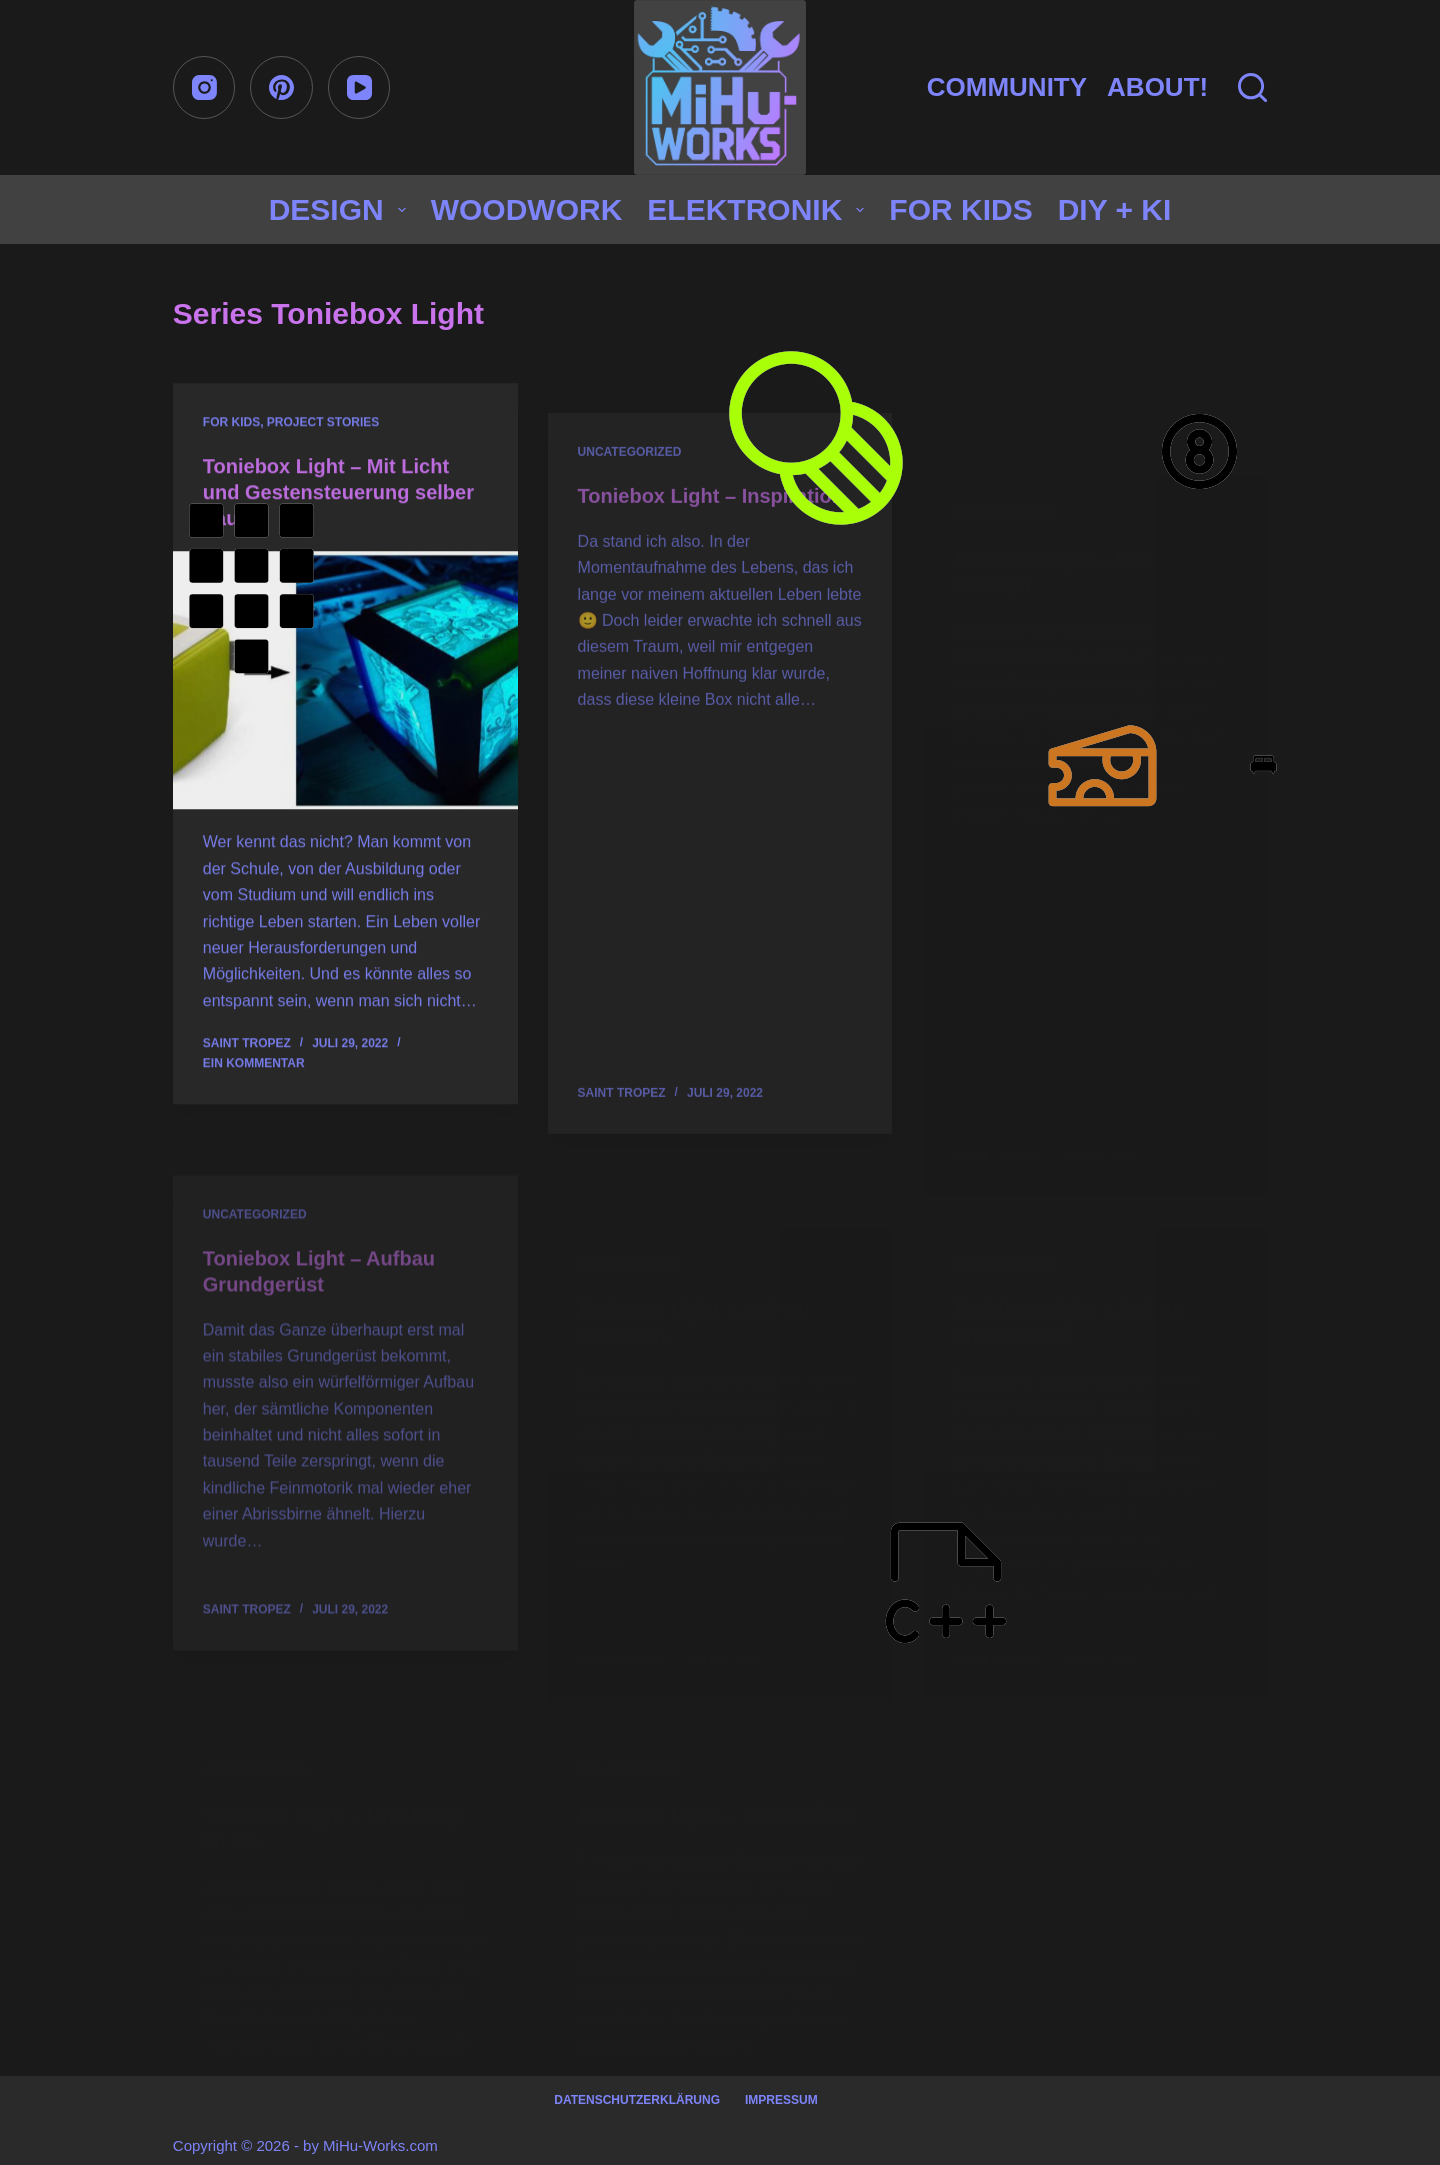  Describe the element at coordinates (1263, 764) in the screenshot. I see `view hotel room or accommodation options` at that location.